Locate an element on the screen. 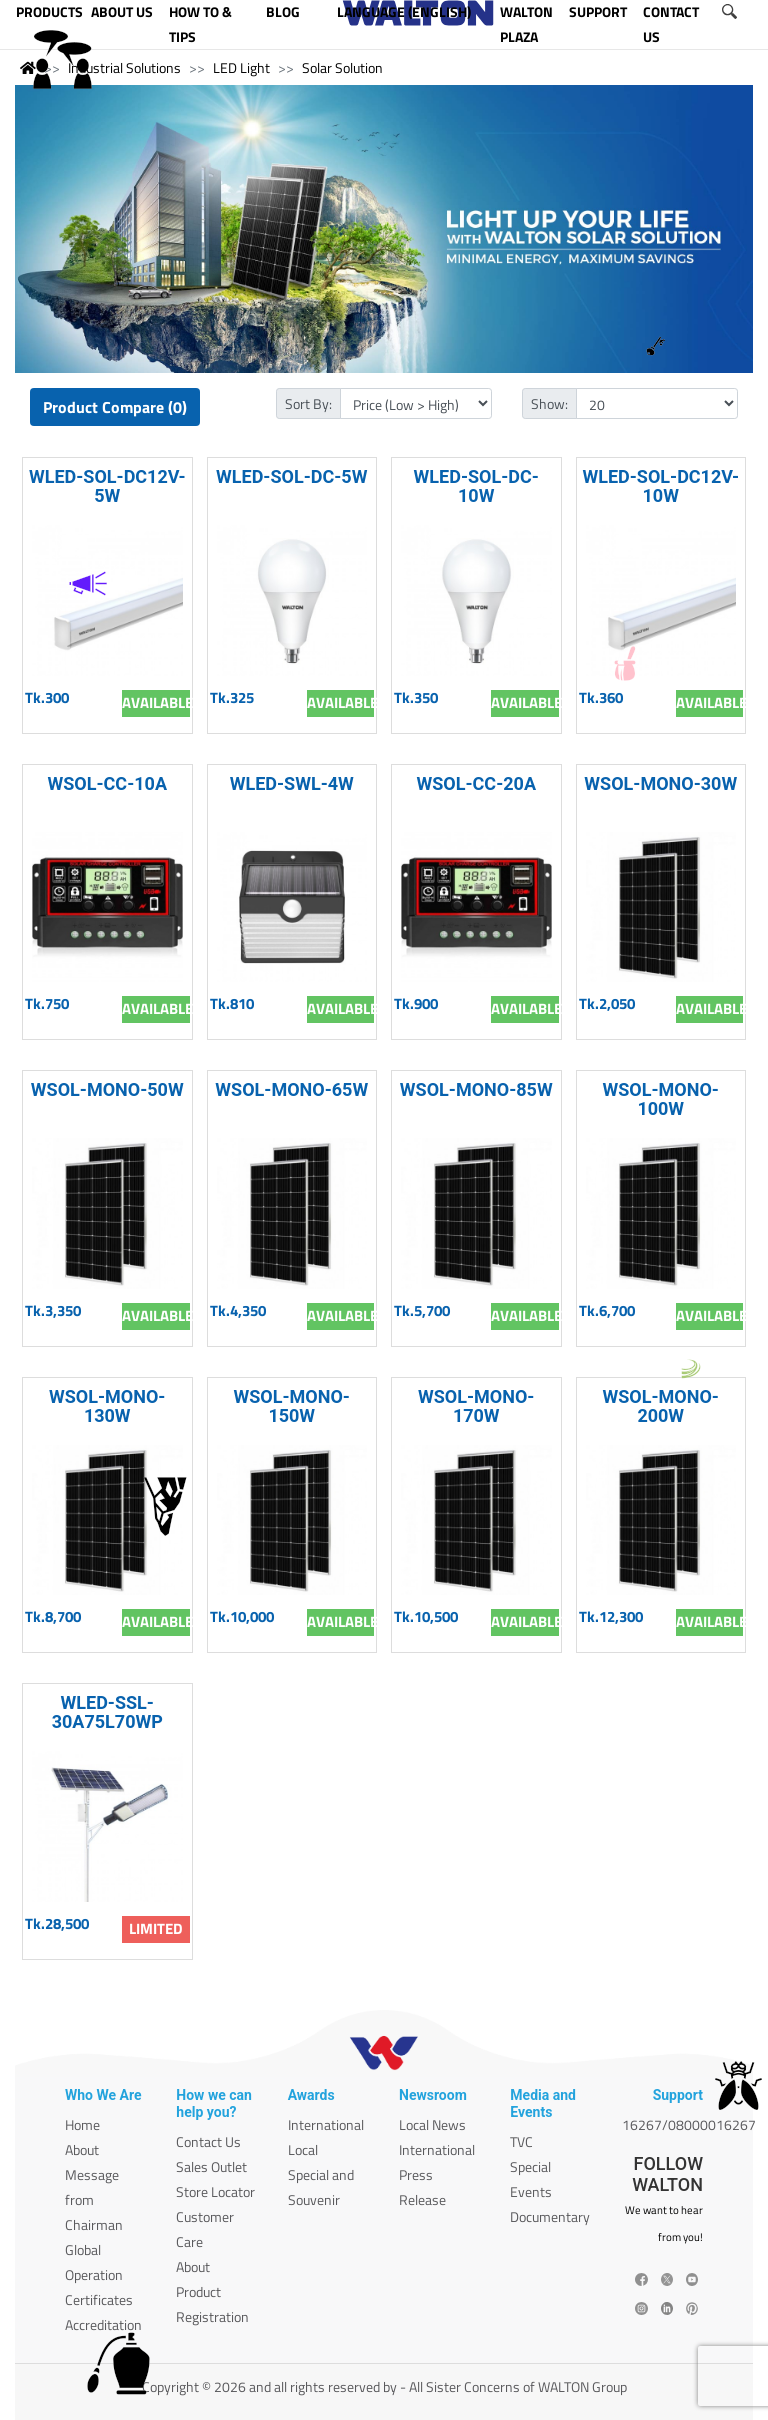 This screenshot has width=768, height=2420. indicates a bug or pest-related feature in a game is located at coordinates (738, 2085).